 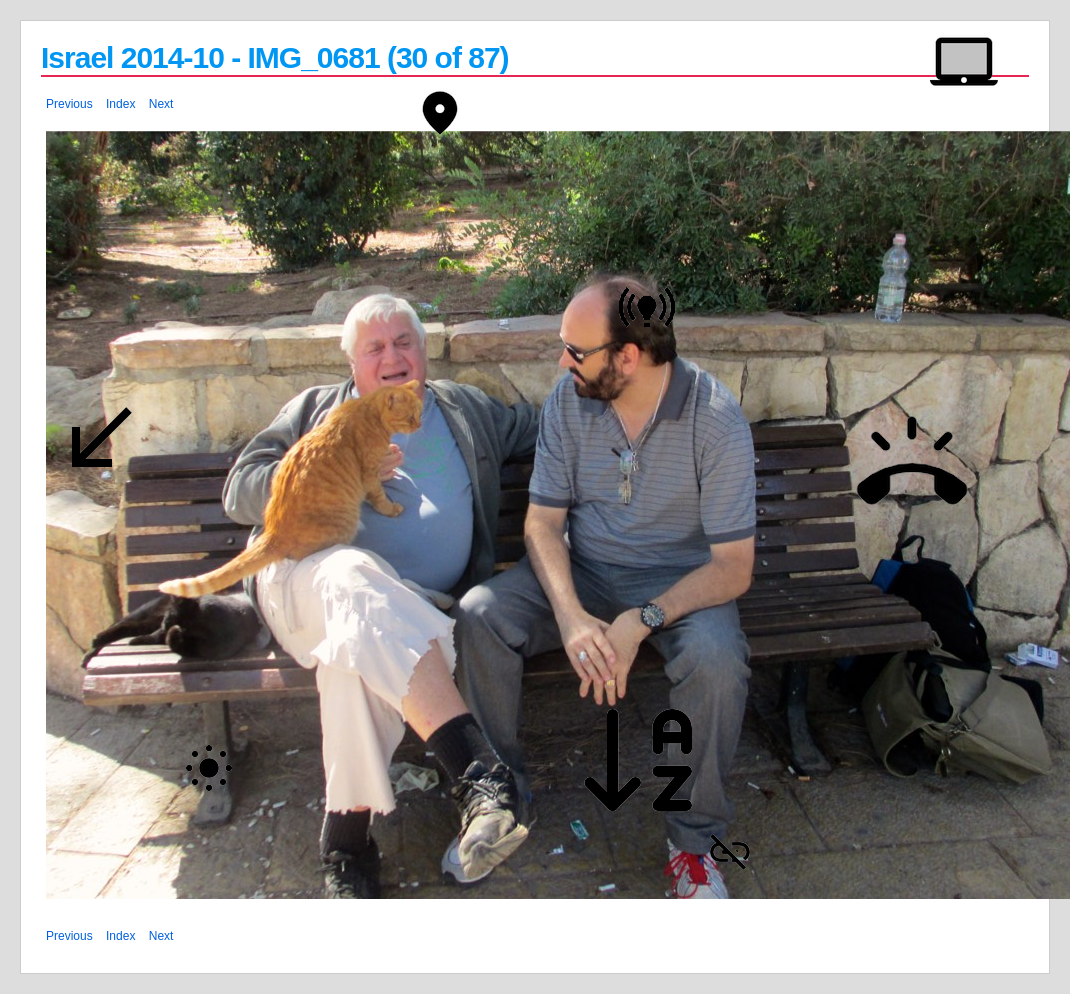 I want to click on incoming call alert, so click(x=912, y=463).